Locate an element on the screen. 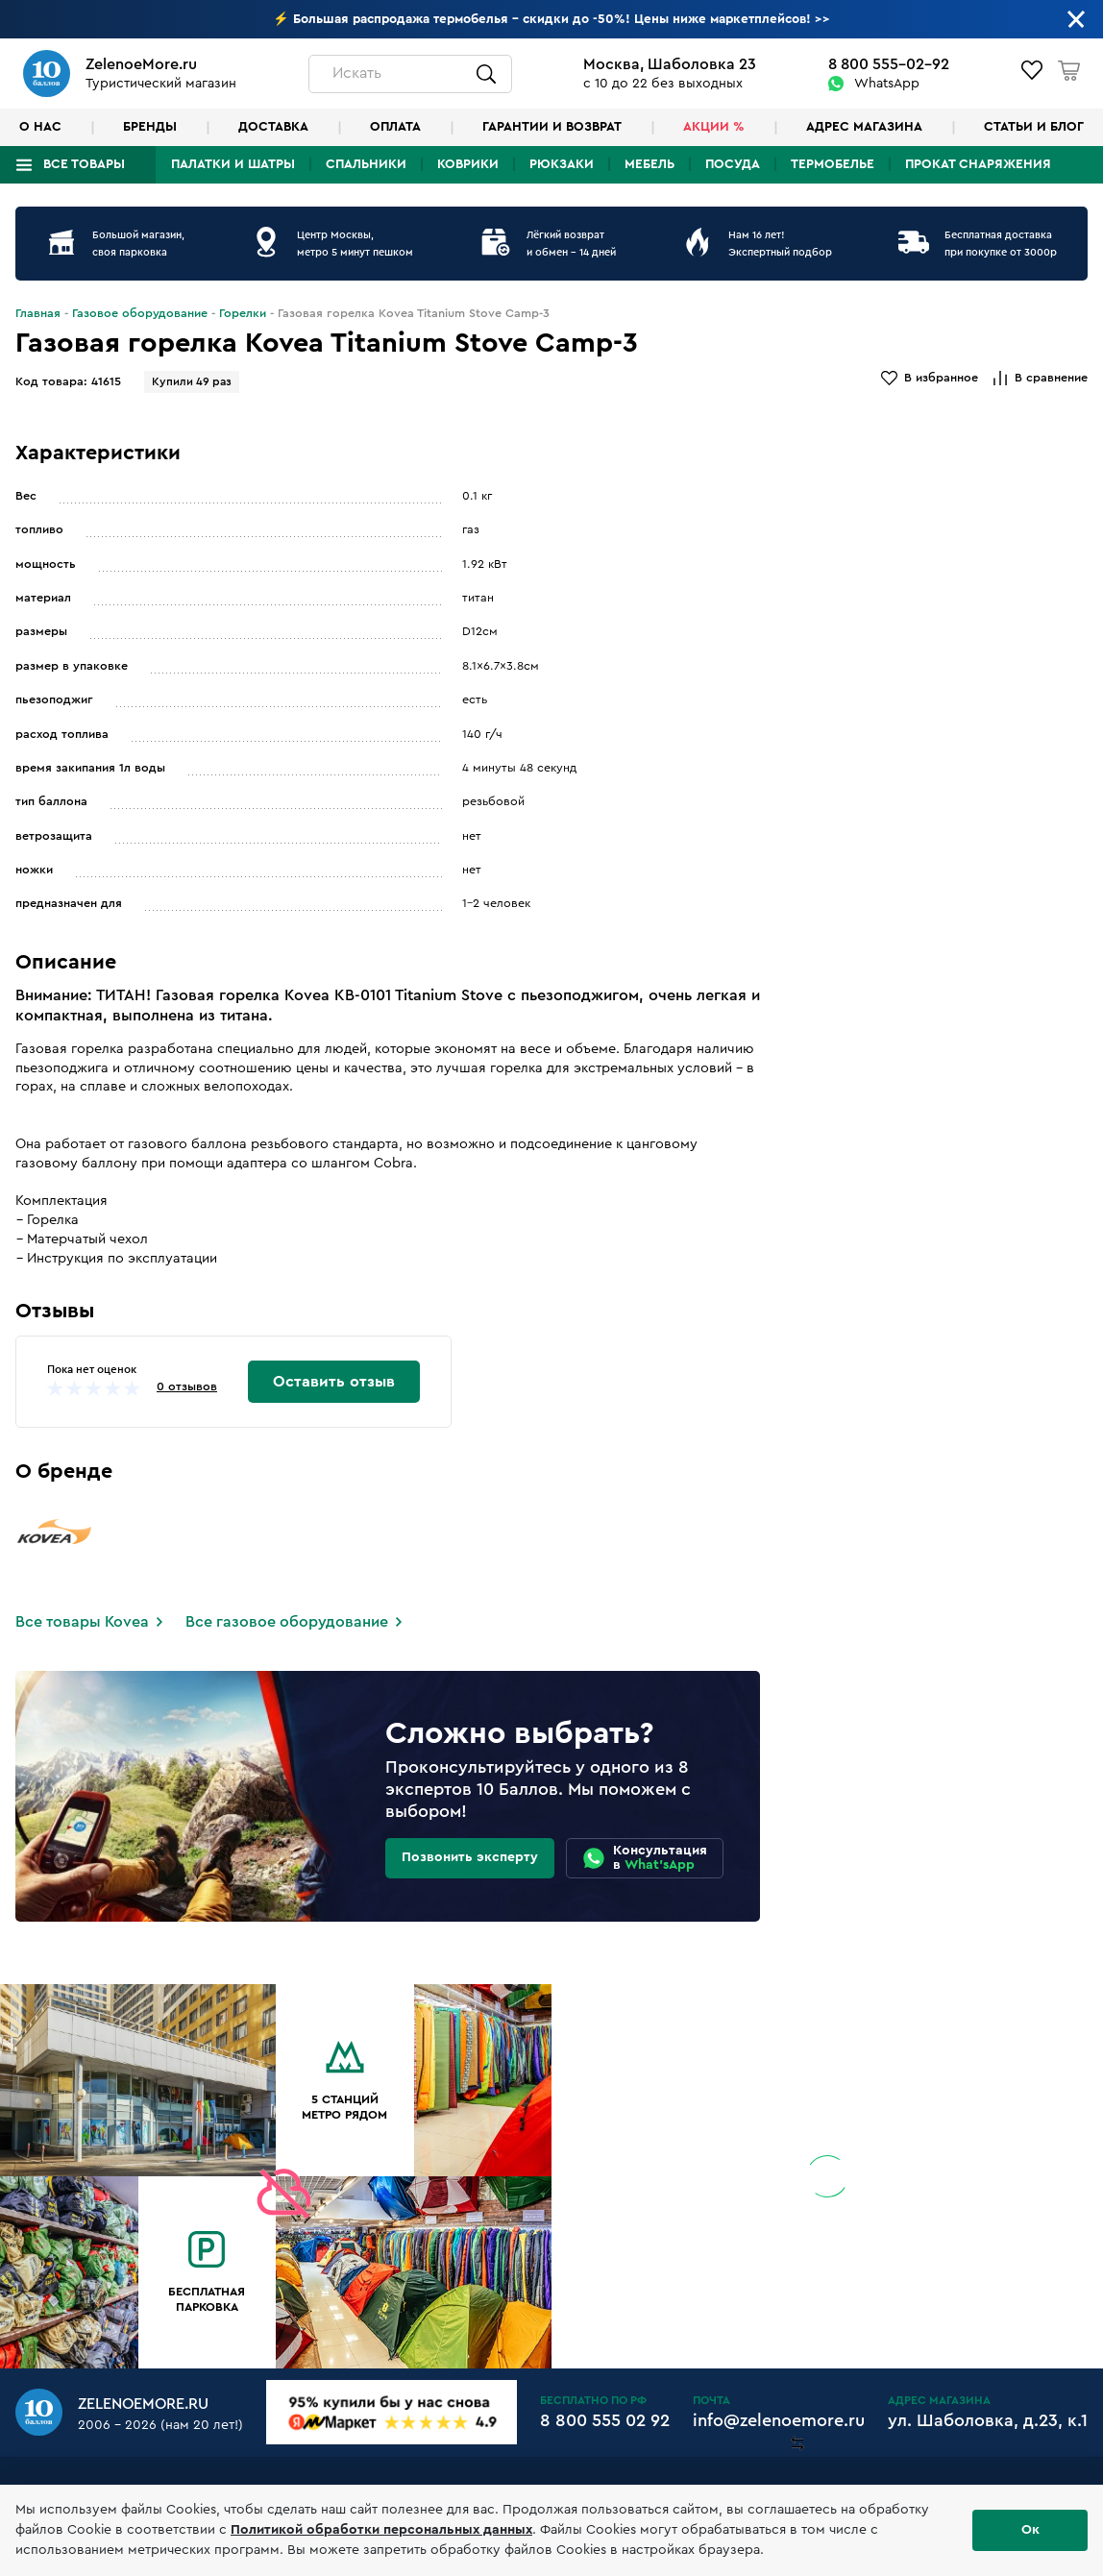 Image resolution: width=1103 pixels, height=2576 pixels. indicates no cloud connection or offline status is located at coordinates (283, 2193).